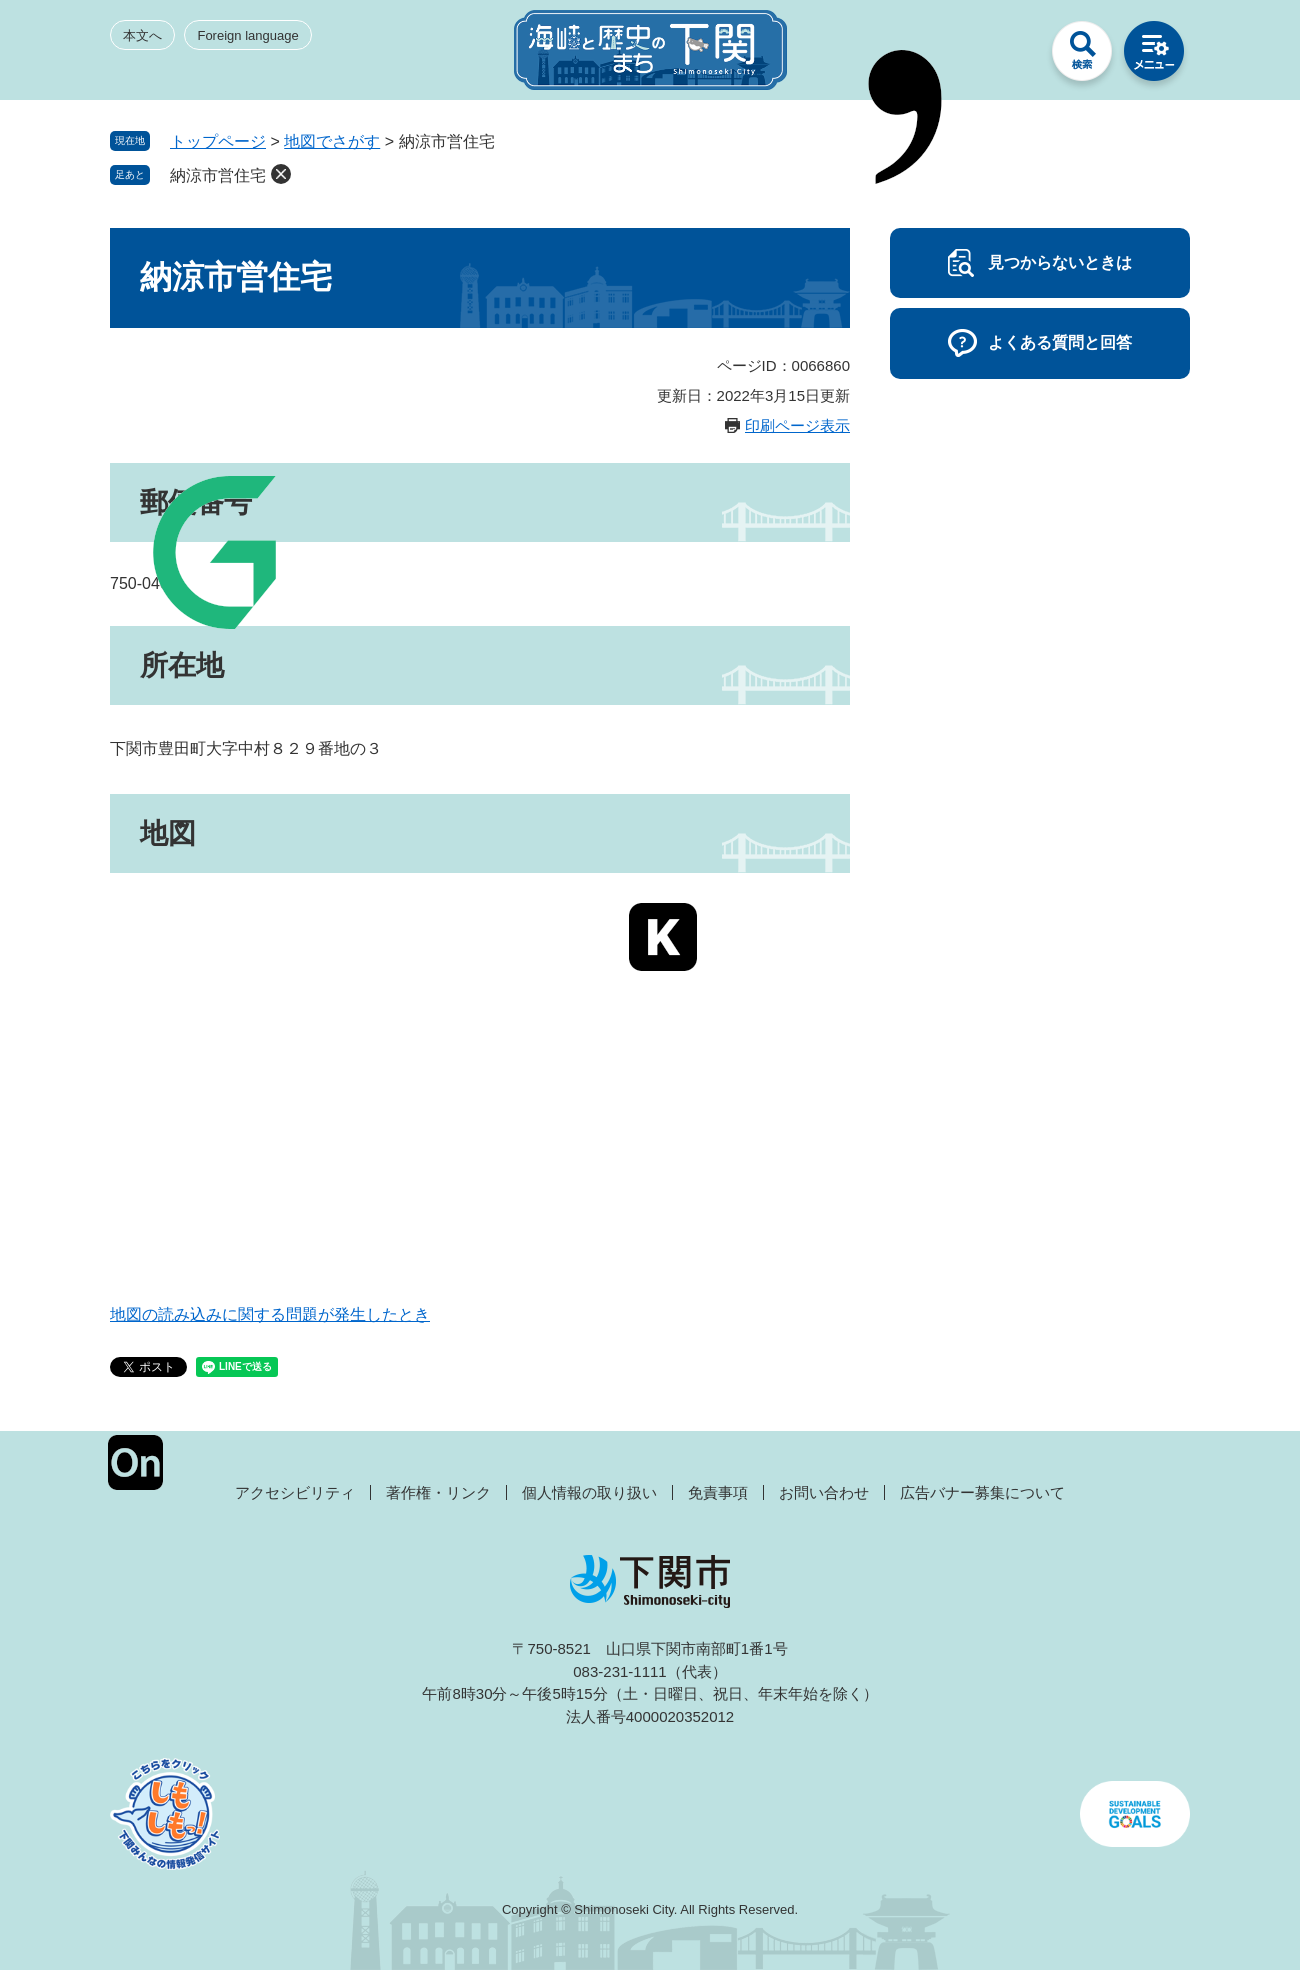 The width and height of the screenshot is (1300, 1970). What do you see at coordinates (214, 552) in the screenshot?
I see `visit the Great Learning website or platform` at bounding box center [214, 552].